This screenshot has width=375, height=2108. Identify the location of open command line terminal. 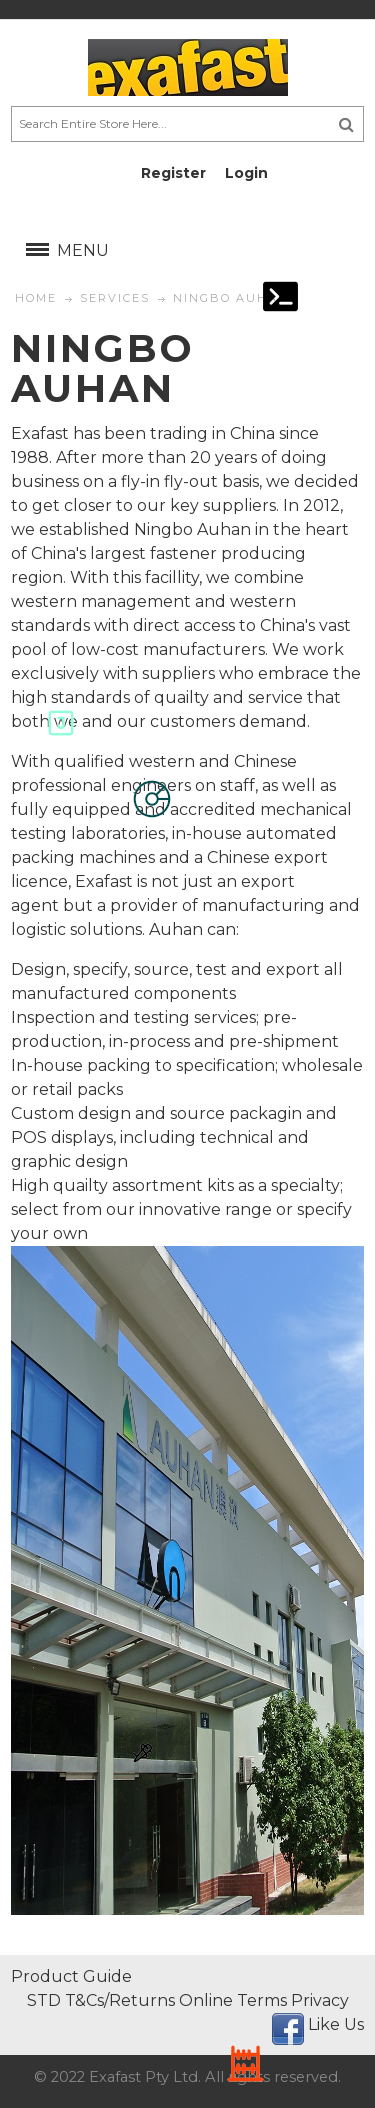
(280, 296).